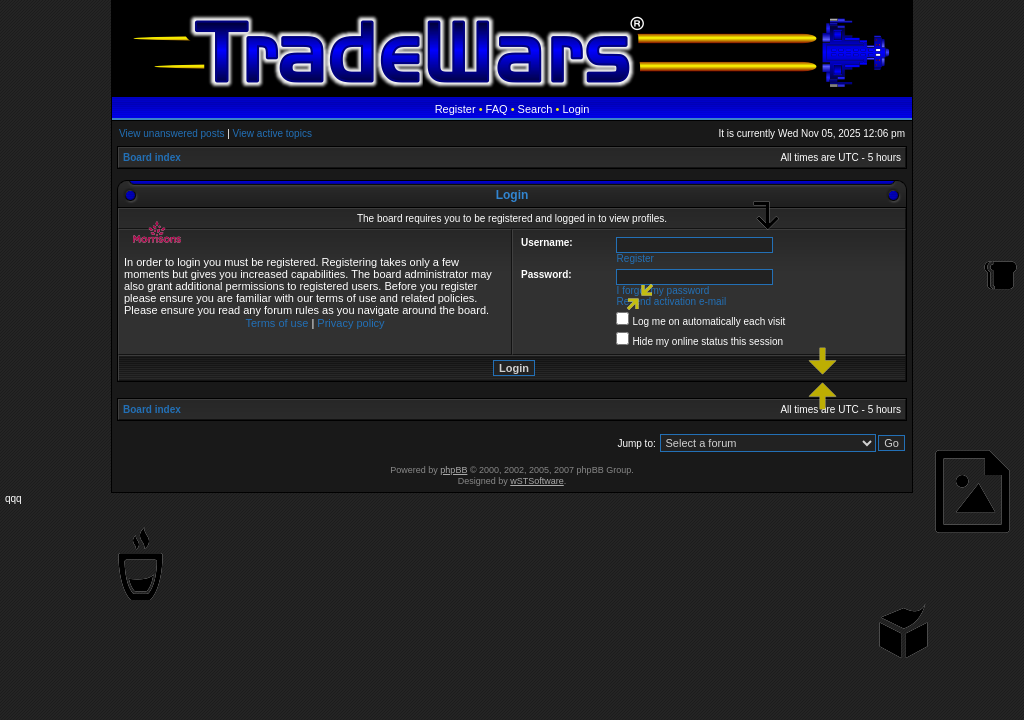  Describe the element at coordinates (972, 491) in the screenshot. I see `view image file` at that location.